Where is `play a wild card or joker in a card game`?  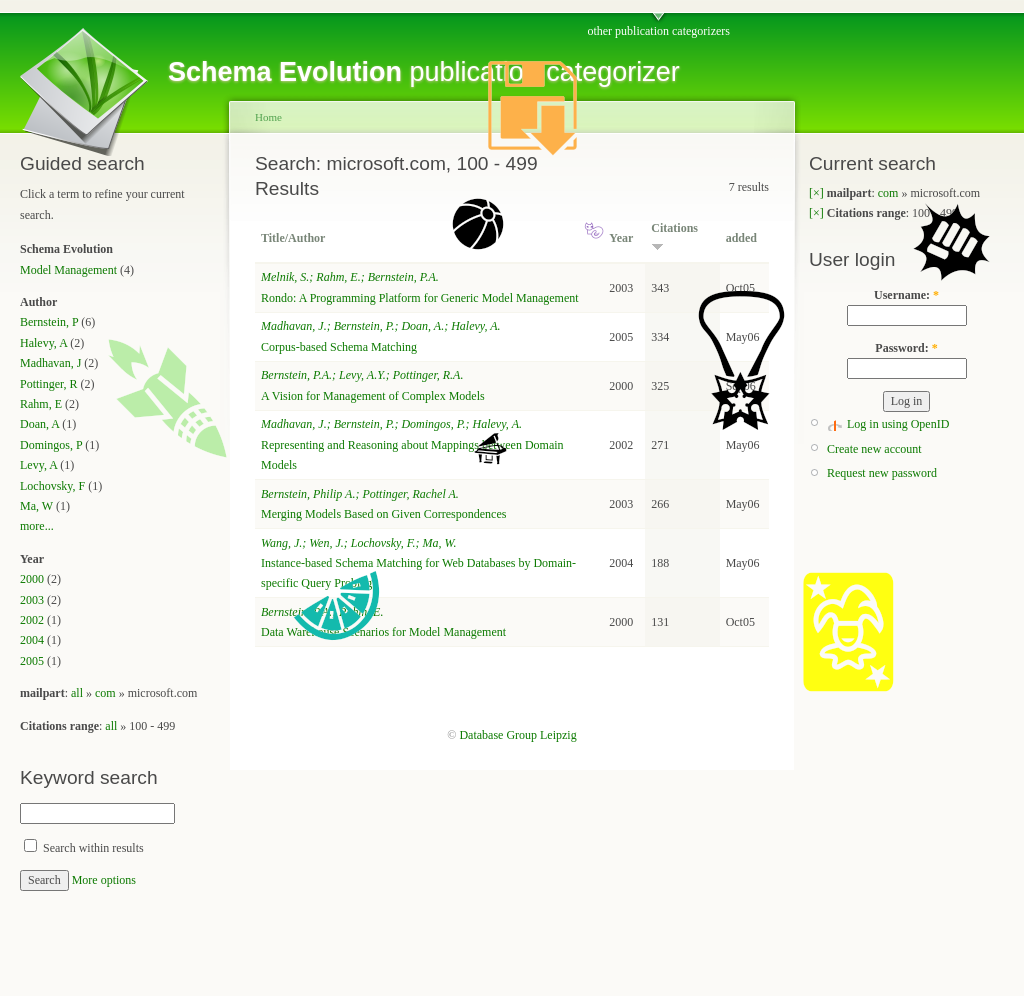
play a wild card or joker in a card game is located at coordinates (848, 632).